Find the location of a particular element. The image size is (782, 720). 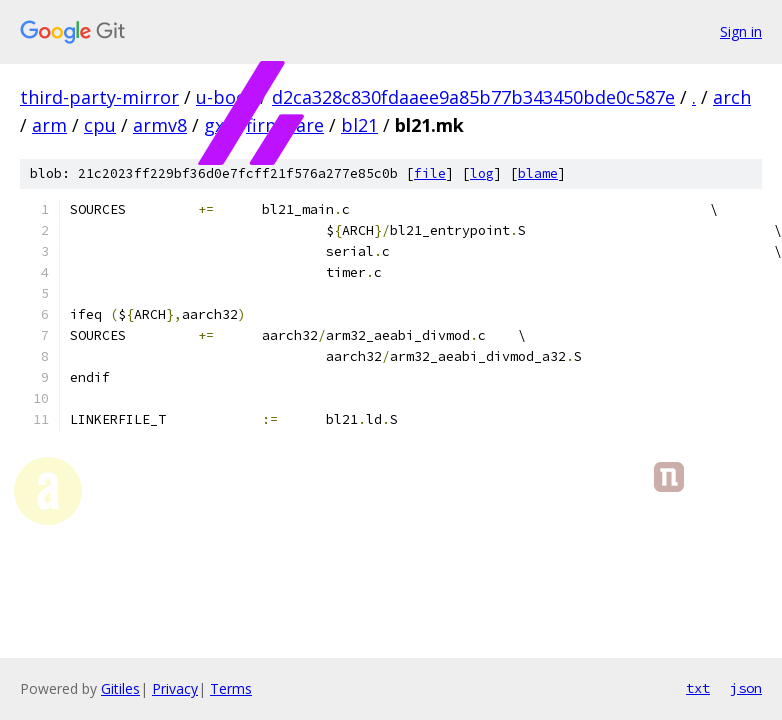

netcup web hosting service logo is located at coordinates (669, 477).